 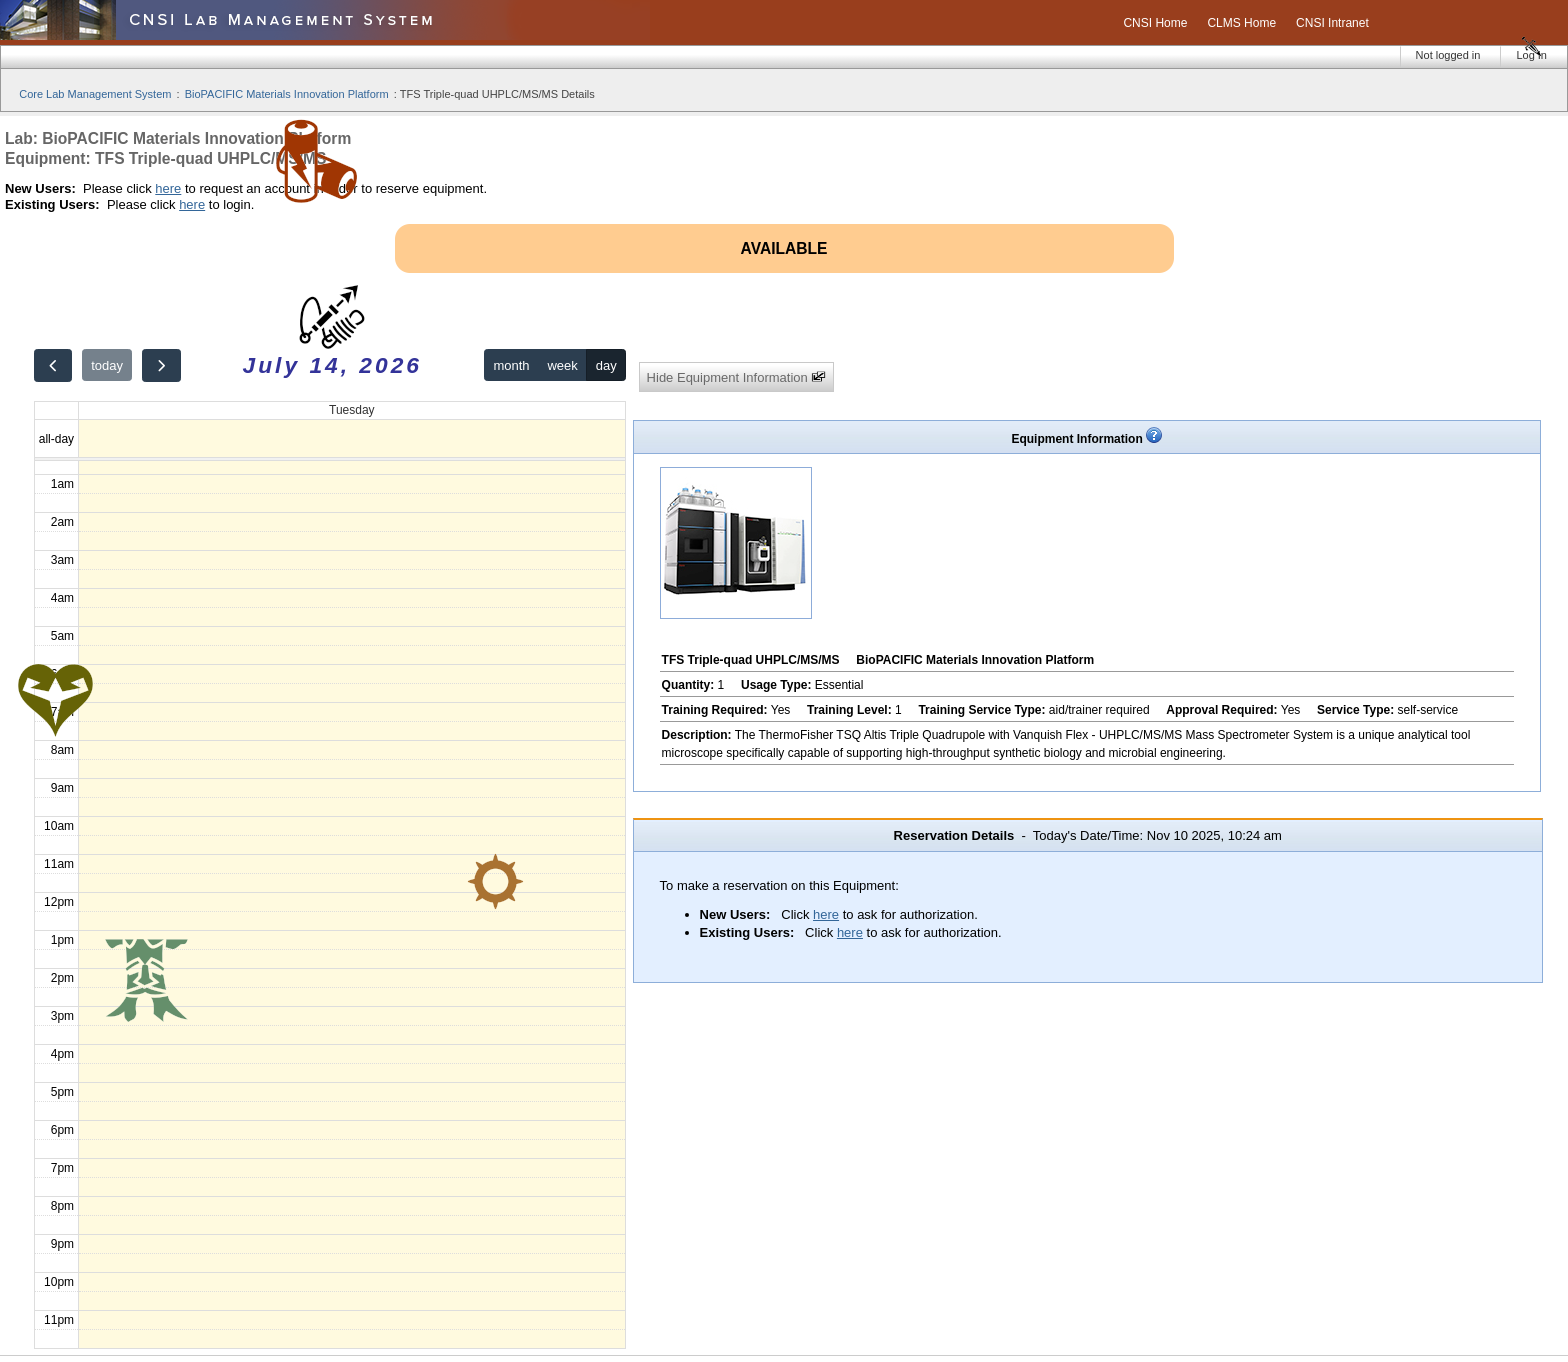 I want to click on centaur or mythical creature health indicator, so click(x=55, y=700).